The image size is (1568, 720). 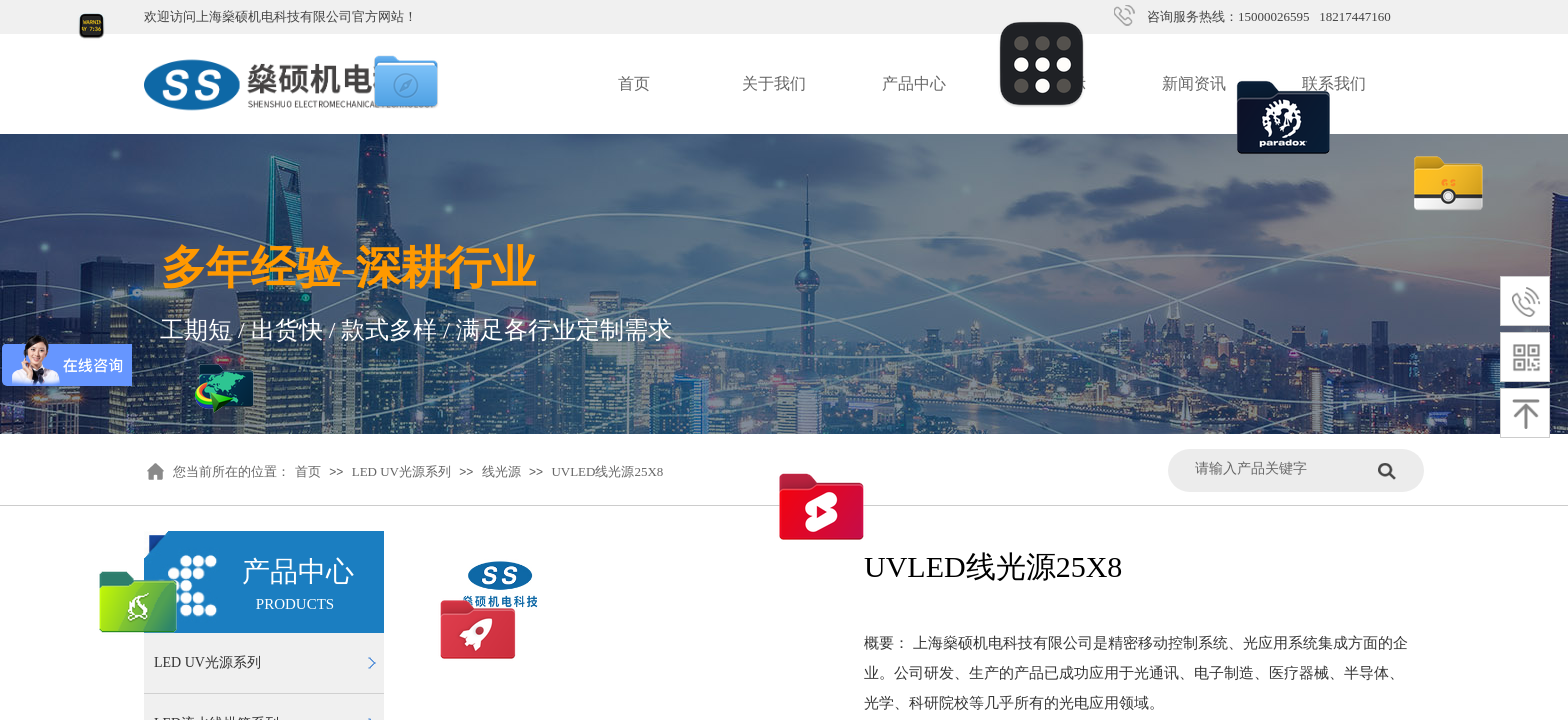 What do you see at coordinates (226, 387) in the screenshot?
I see `open internet download manager files folder` at bounding box center [226, 387].